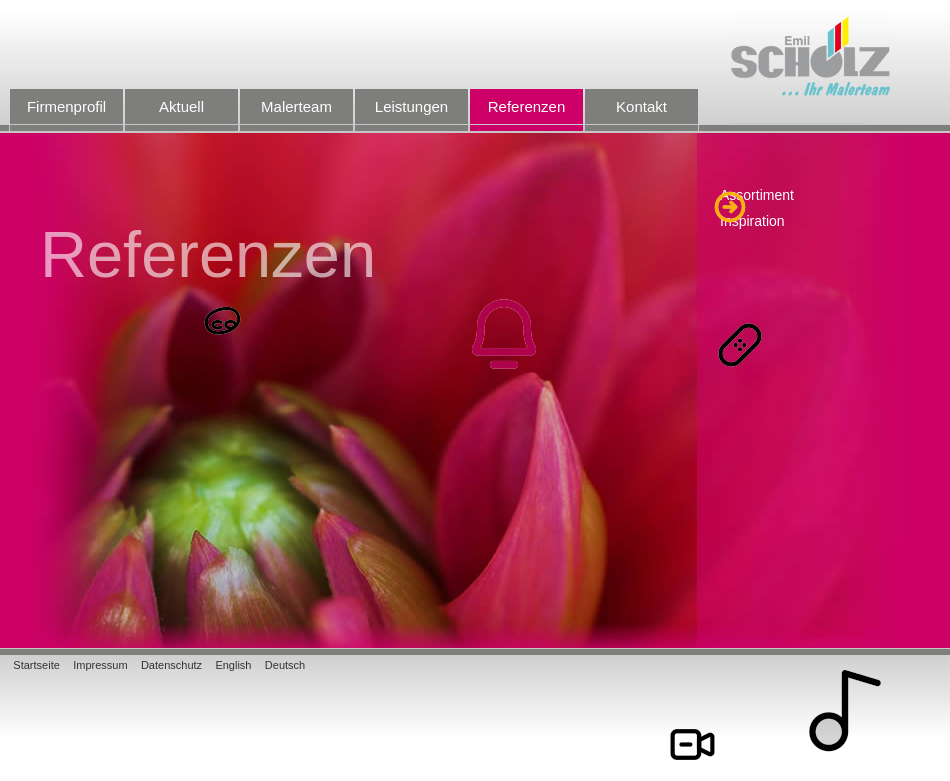 The image size is (950, 781). Describe the element at coordinates (740, 345) in the screenshot. I see `access health or medical settings` at that location.